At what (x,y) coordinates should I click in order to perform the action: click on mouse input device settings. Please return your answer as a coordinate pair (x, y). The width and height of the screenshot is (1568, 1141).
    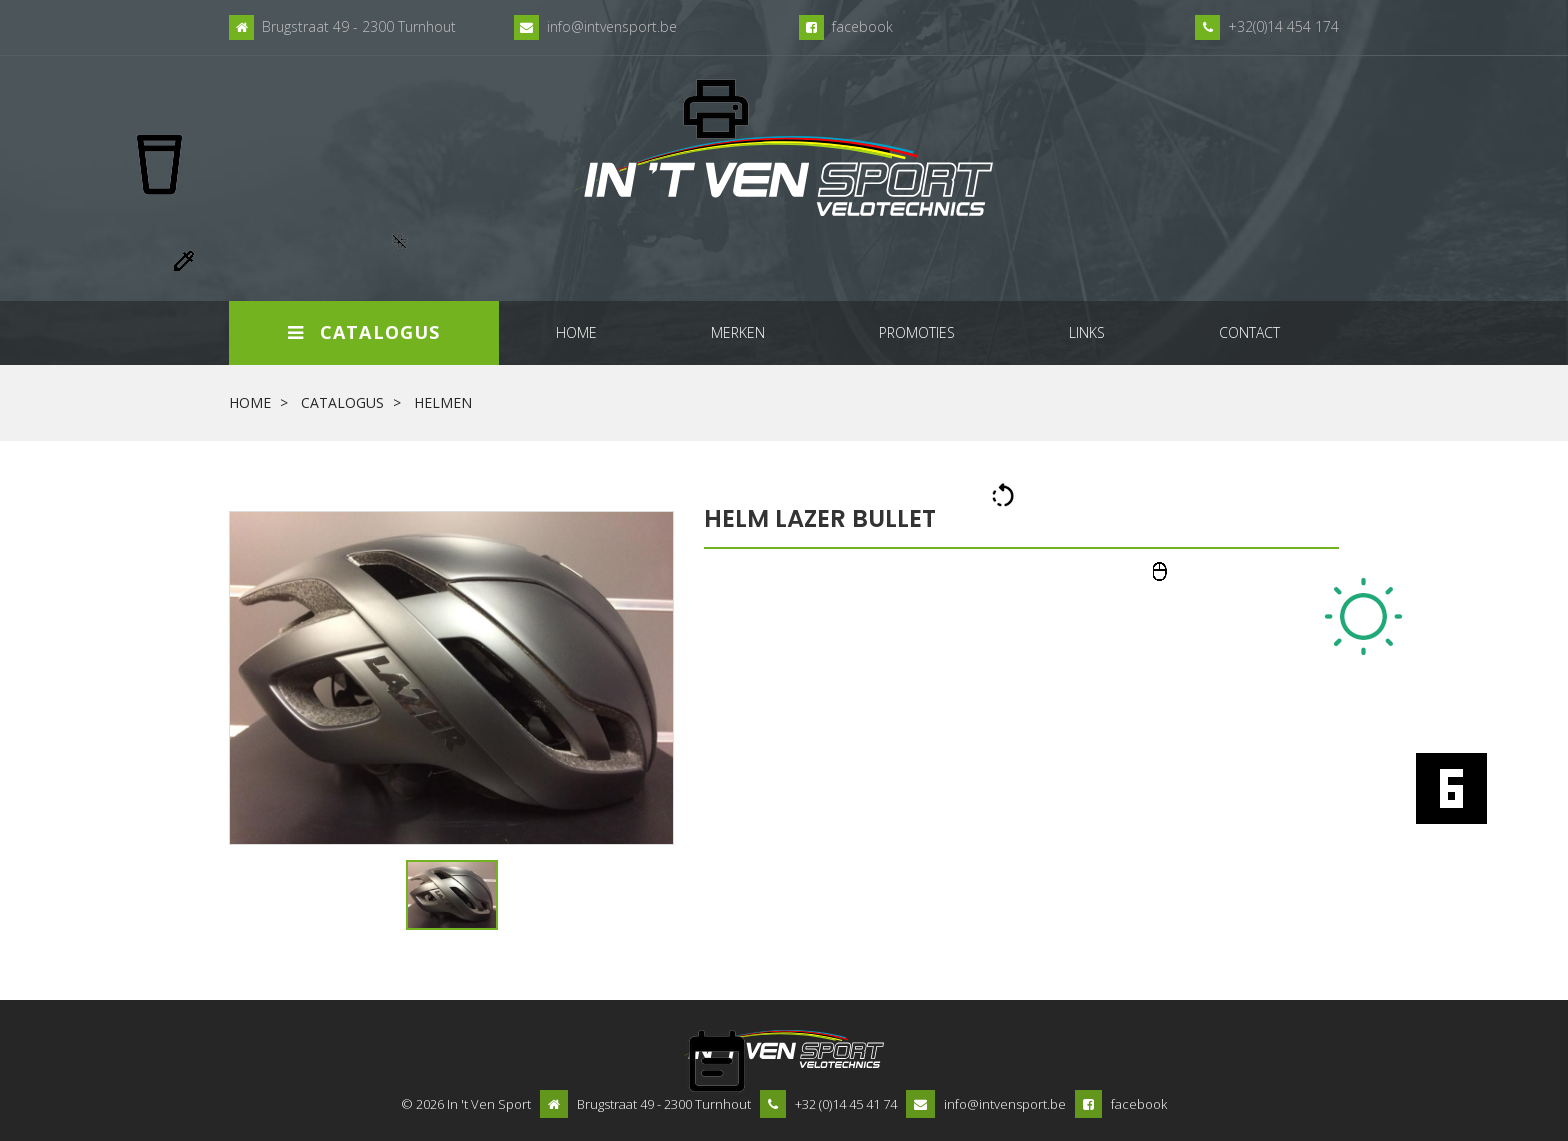
    Looking at the image, I should click on (1159, 571).